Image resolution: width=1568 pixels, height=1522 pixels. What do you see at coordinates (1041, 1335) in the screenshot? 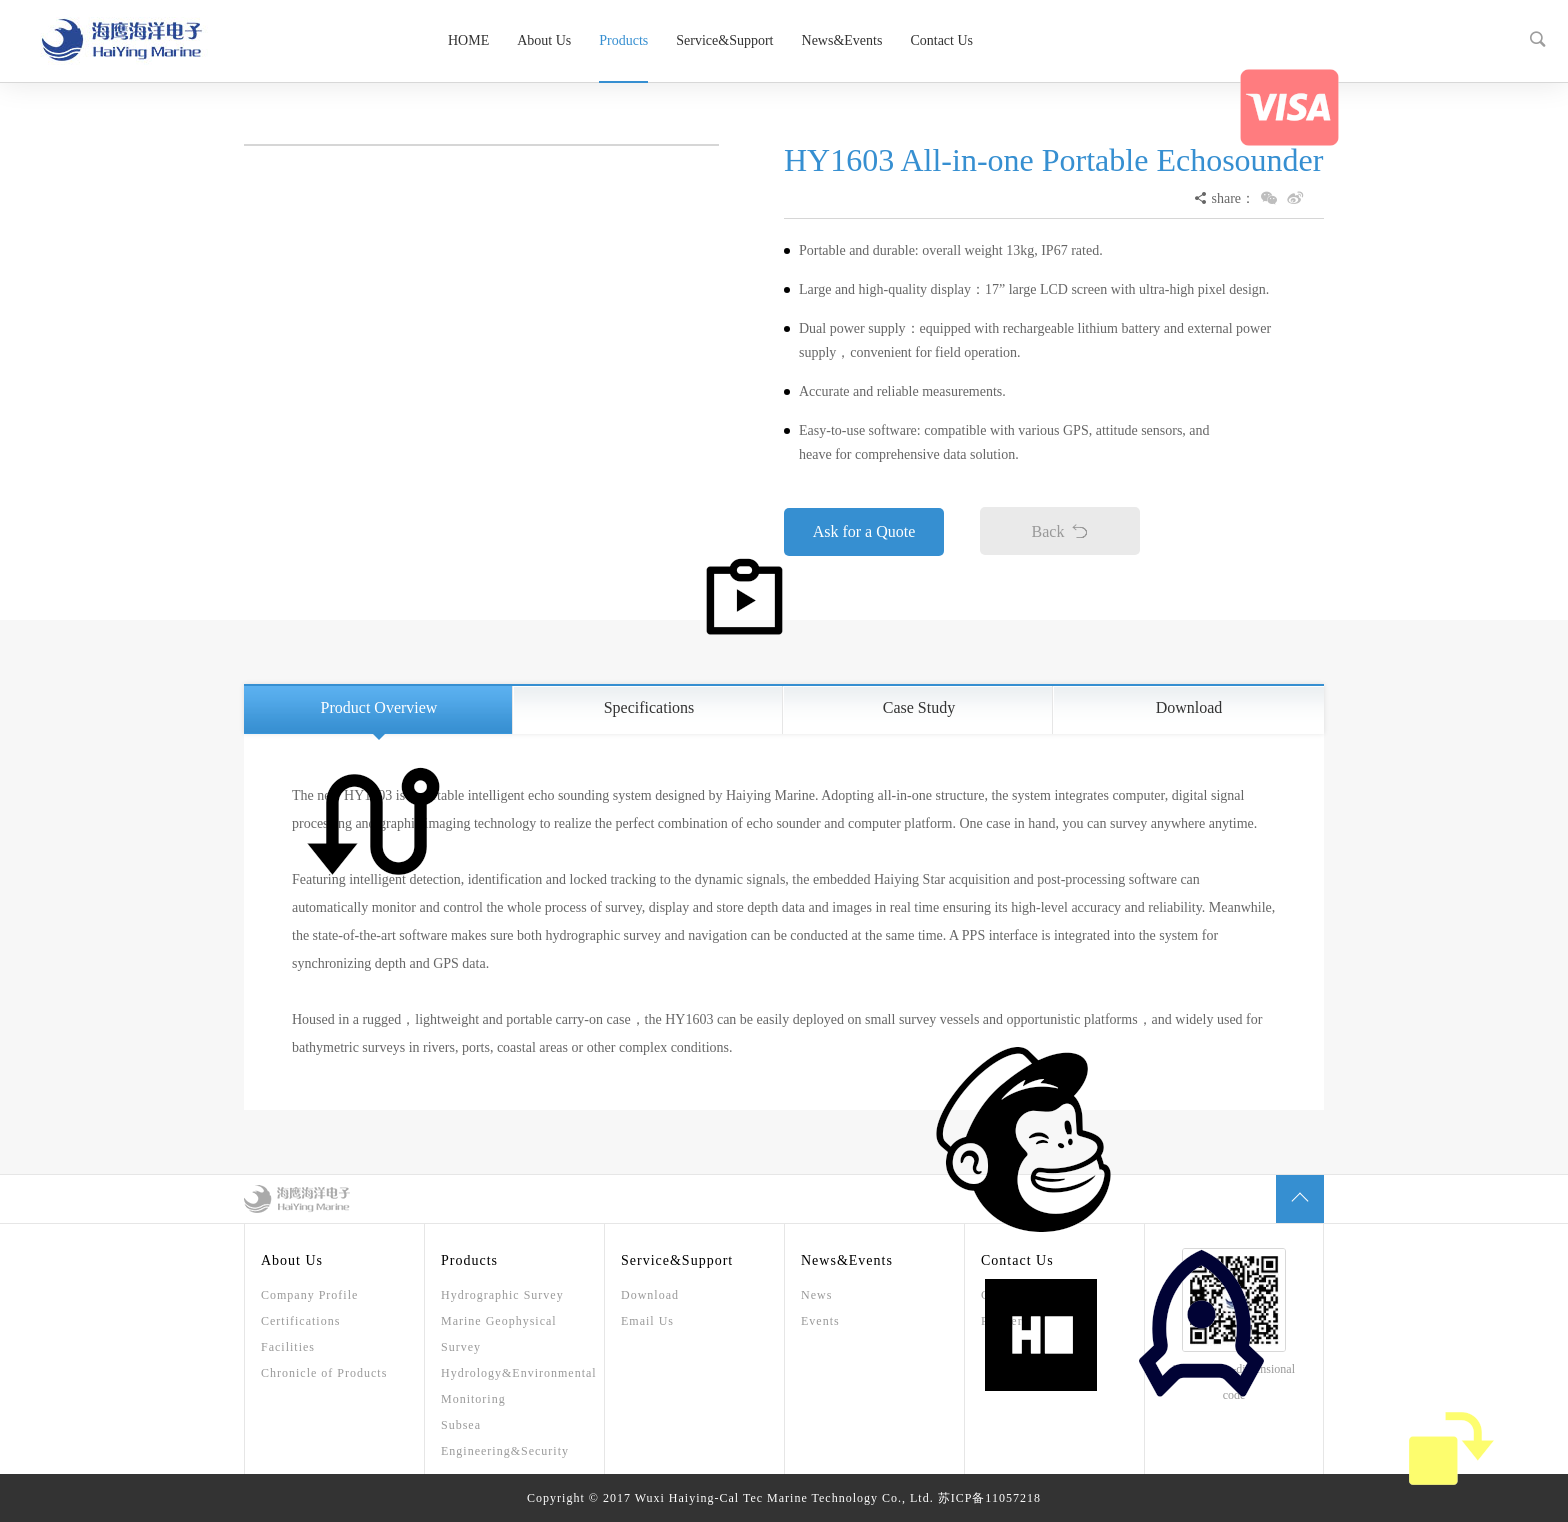
I see `link to HackerRank profile` at bounding box center [1041, 1335].